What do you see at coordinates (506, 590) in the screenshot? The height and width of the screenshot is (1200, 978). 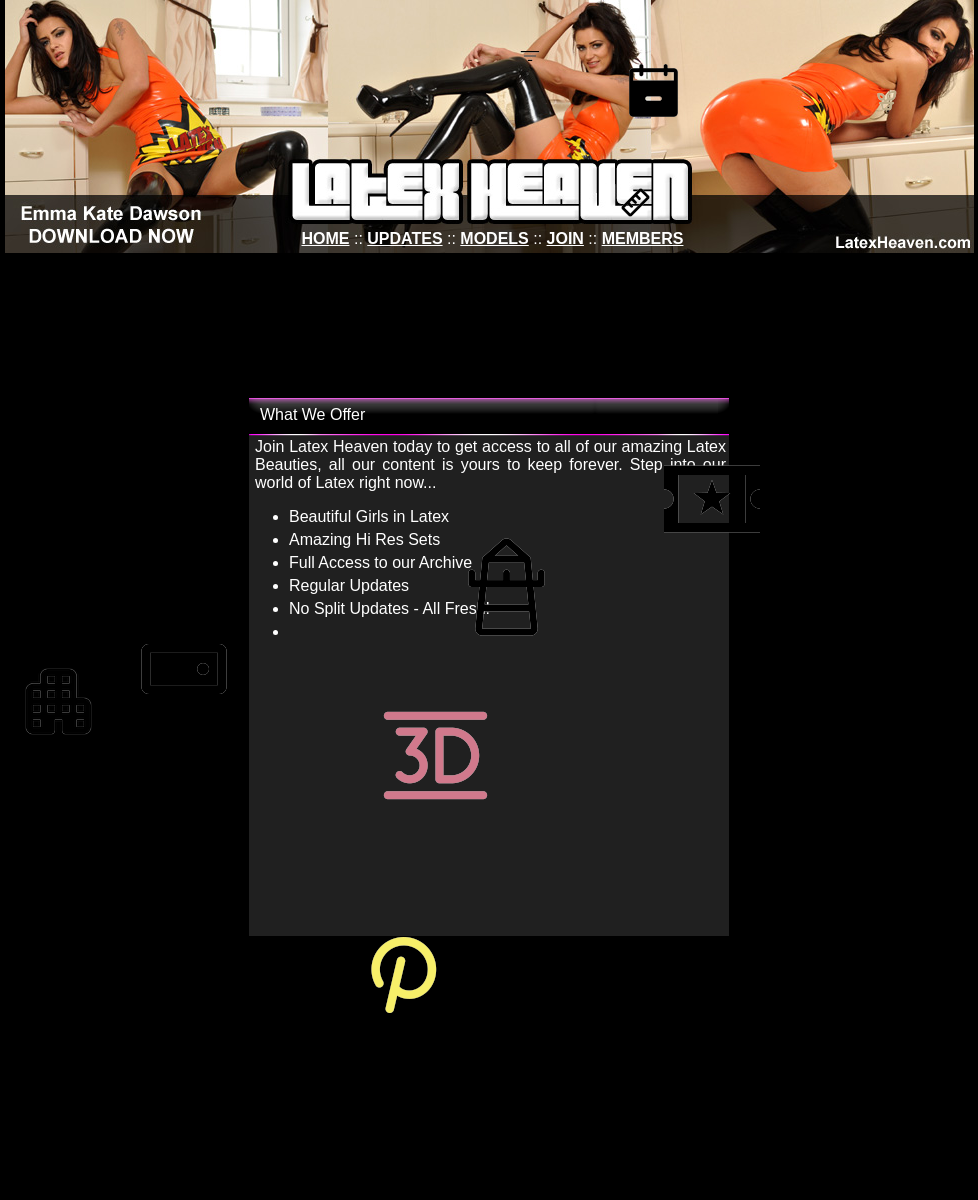 I see `access website accessibility or performance insights` at bounding box center [506, 590].